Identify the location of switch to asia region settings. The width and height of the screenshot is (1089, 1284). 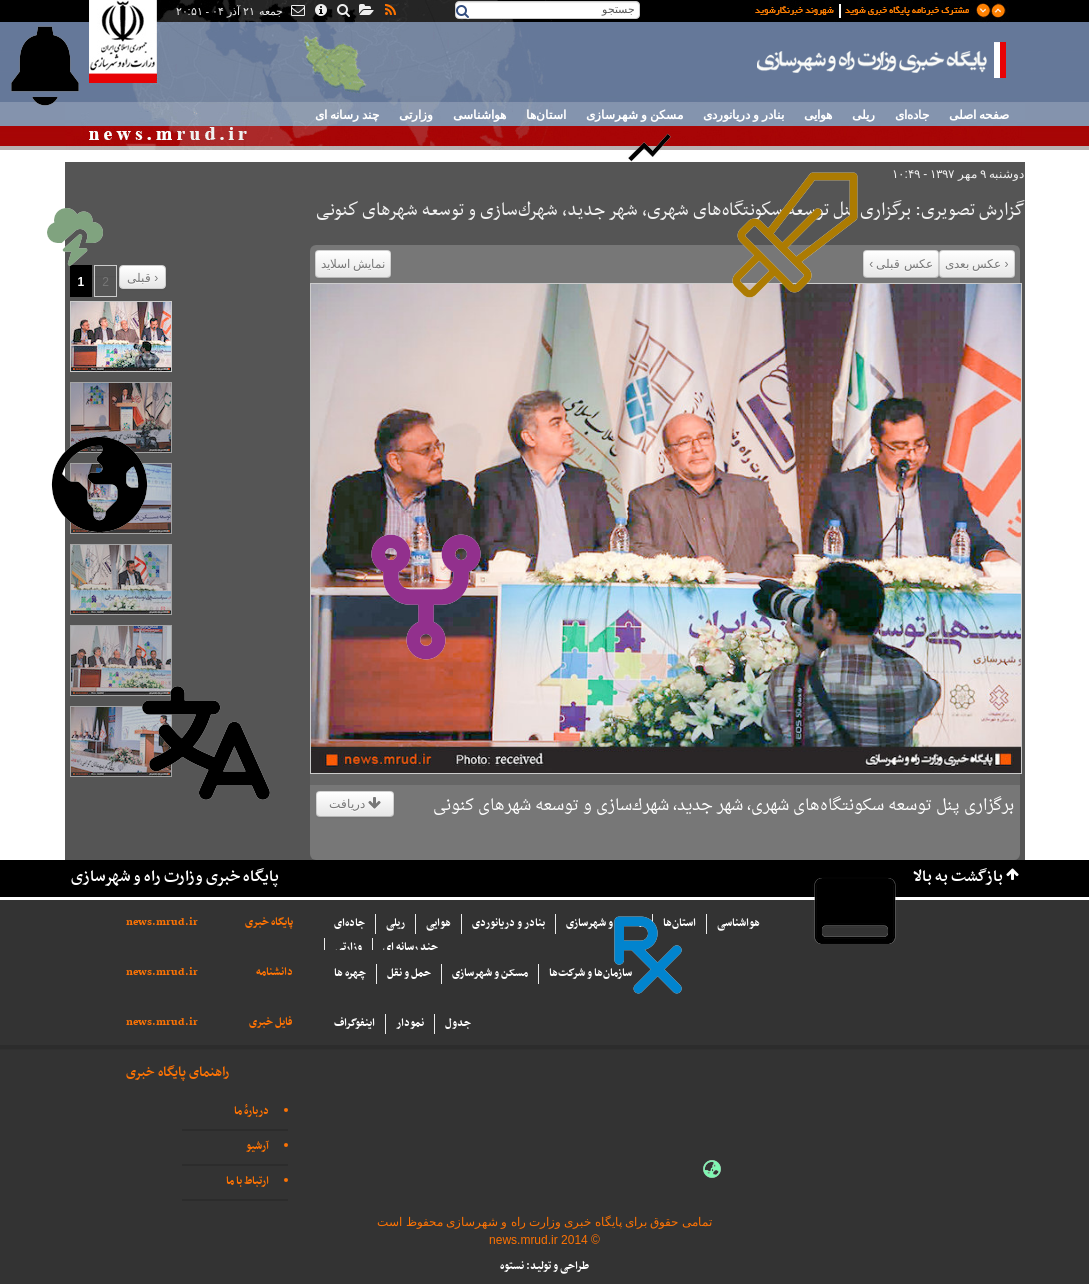
(712, 1169).